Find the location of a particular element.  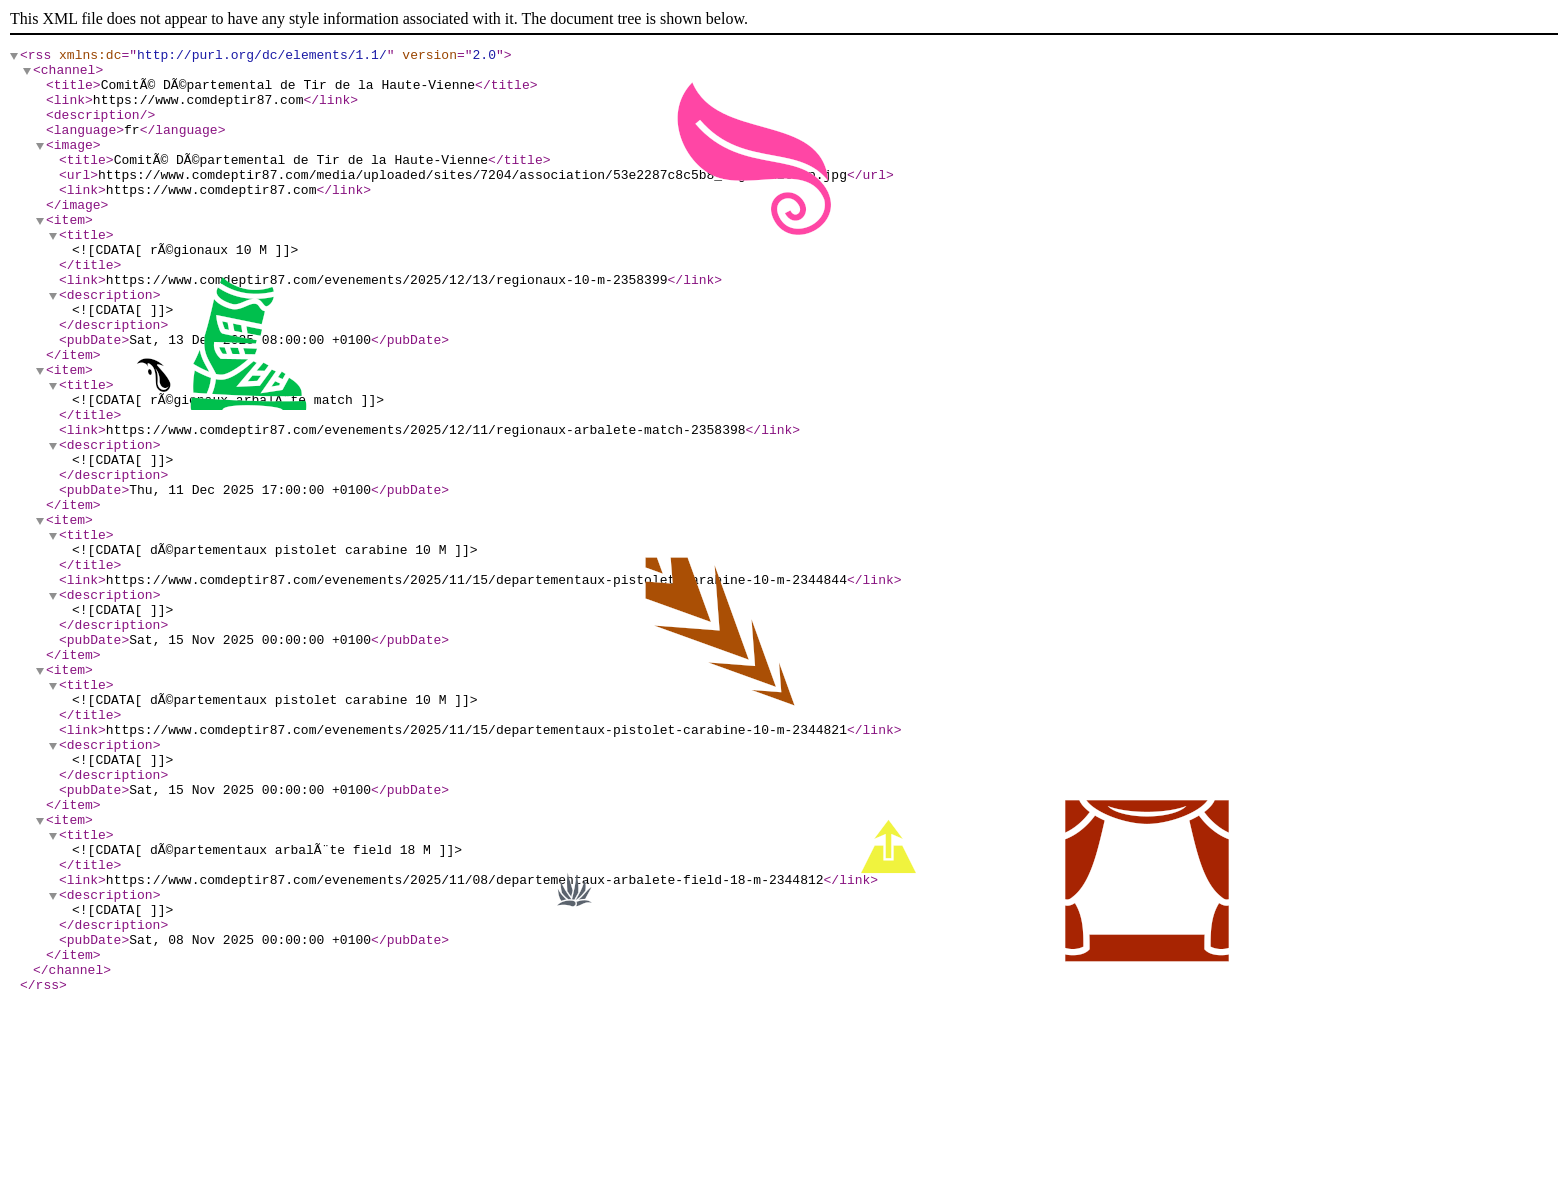

indicates natural or organic content is located at coordinates (754, 158).